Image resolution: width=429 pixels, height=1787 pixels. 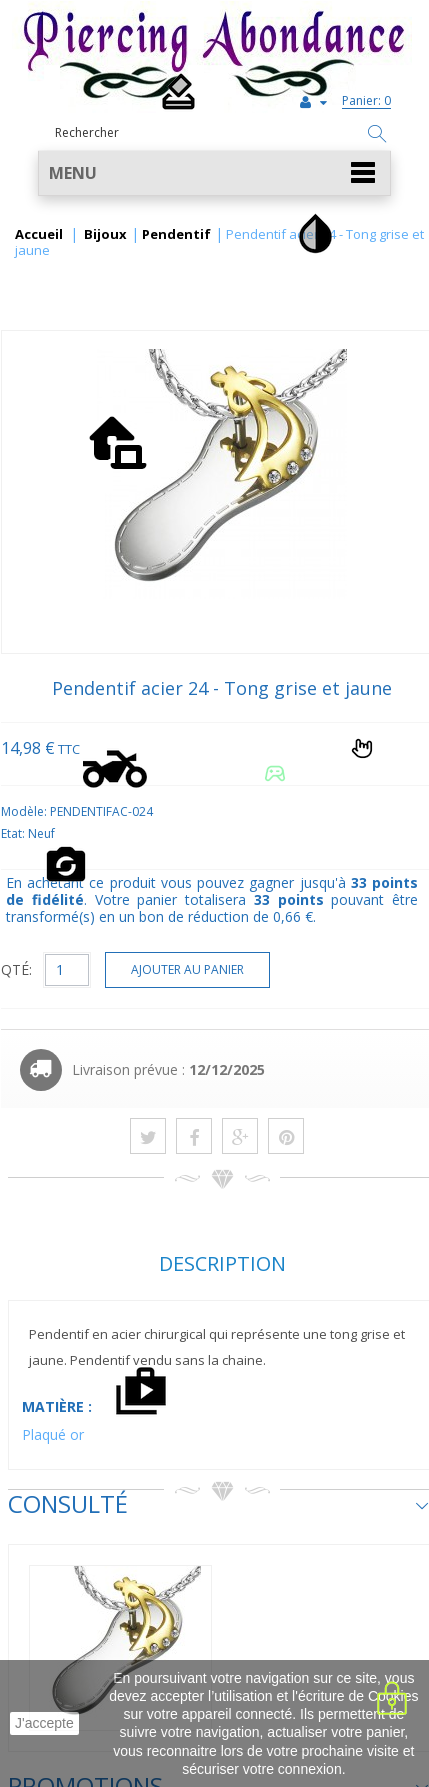 I want to click on cast your vote or submit a ballot, so click(x=178, y=91).